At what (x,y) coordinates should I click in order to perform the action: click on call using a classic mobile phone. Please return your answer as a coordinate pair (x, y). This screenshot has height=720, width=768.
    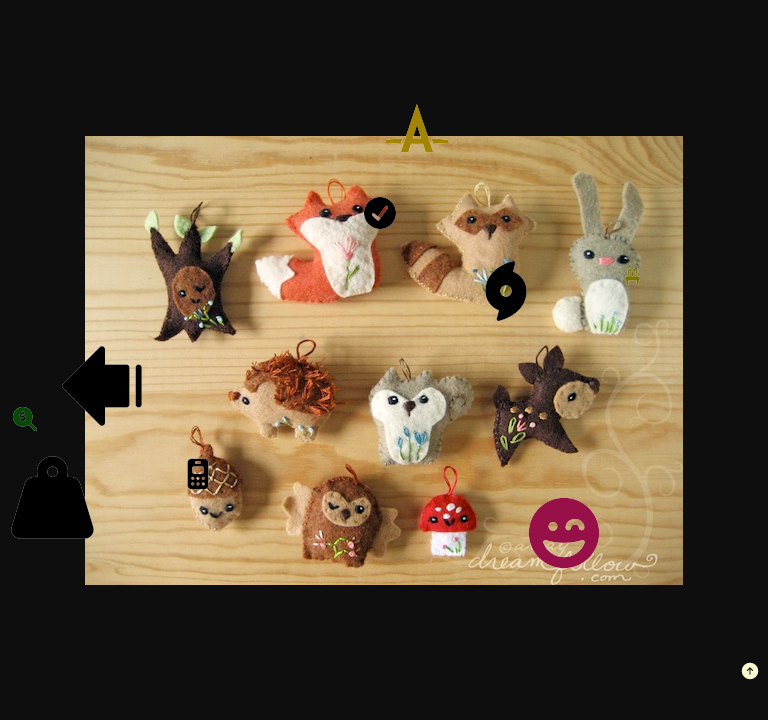
    Looking at the image, I should click on (198, 474).